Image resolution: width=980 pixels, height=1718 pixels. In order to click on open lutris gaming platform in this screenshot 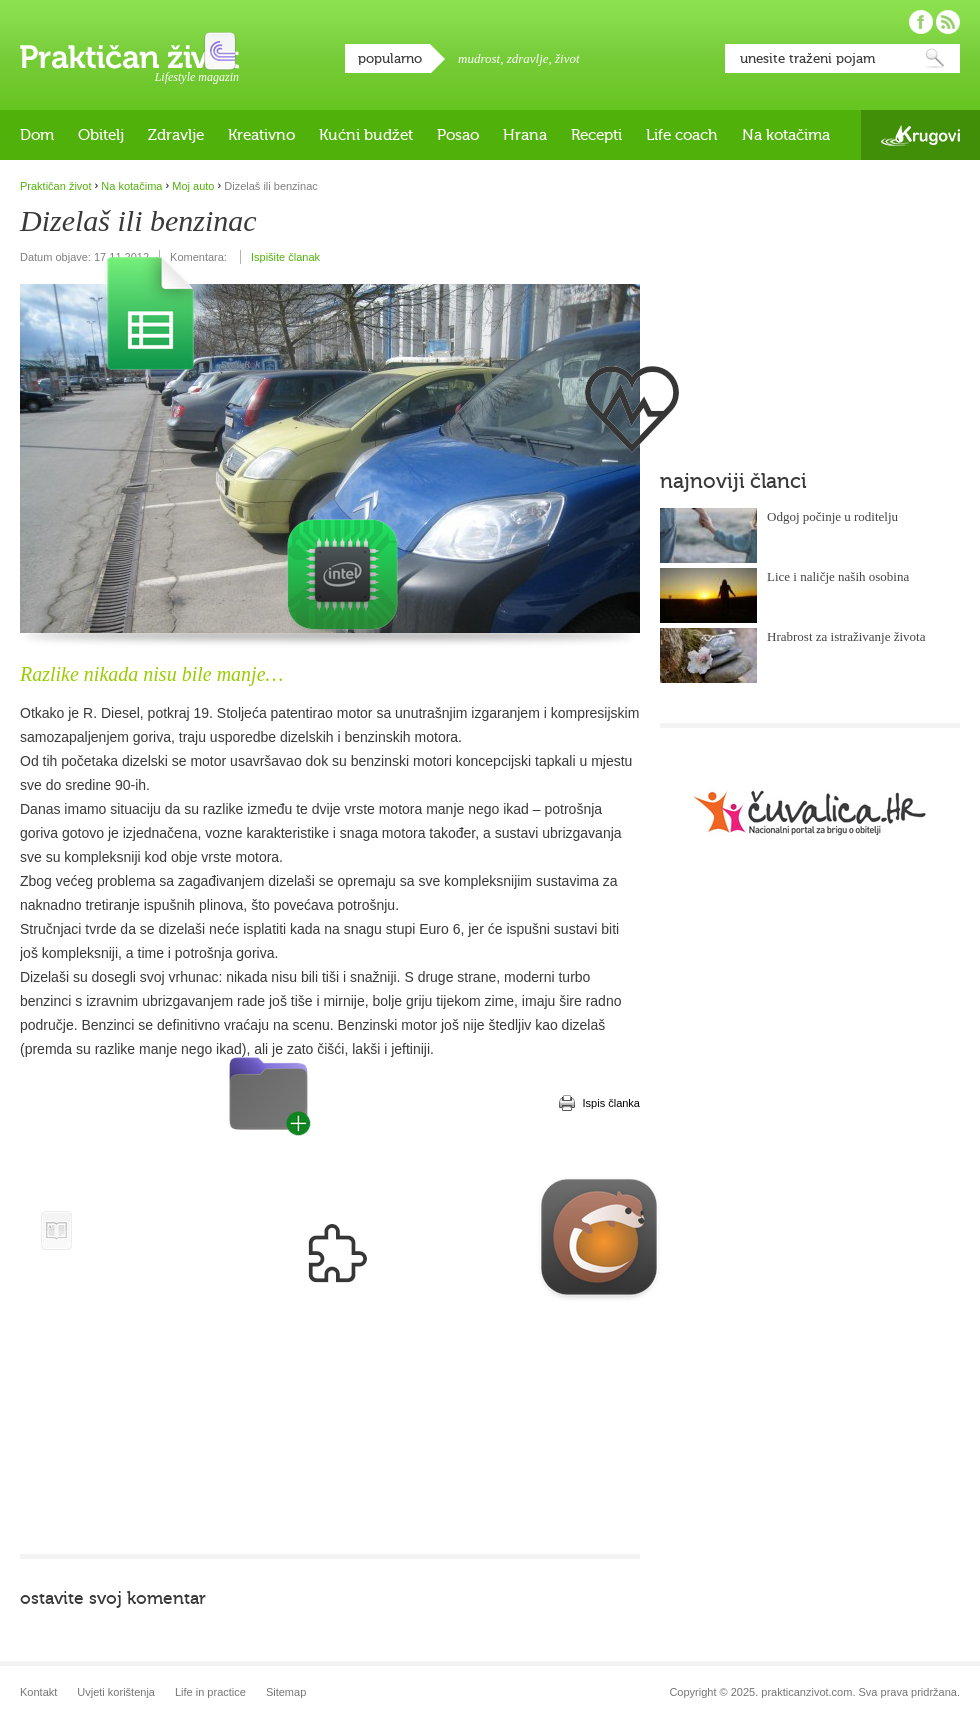, I will do `click(599, 1237)`.